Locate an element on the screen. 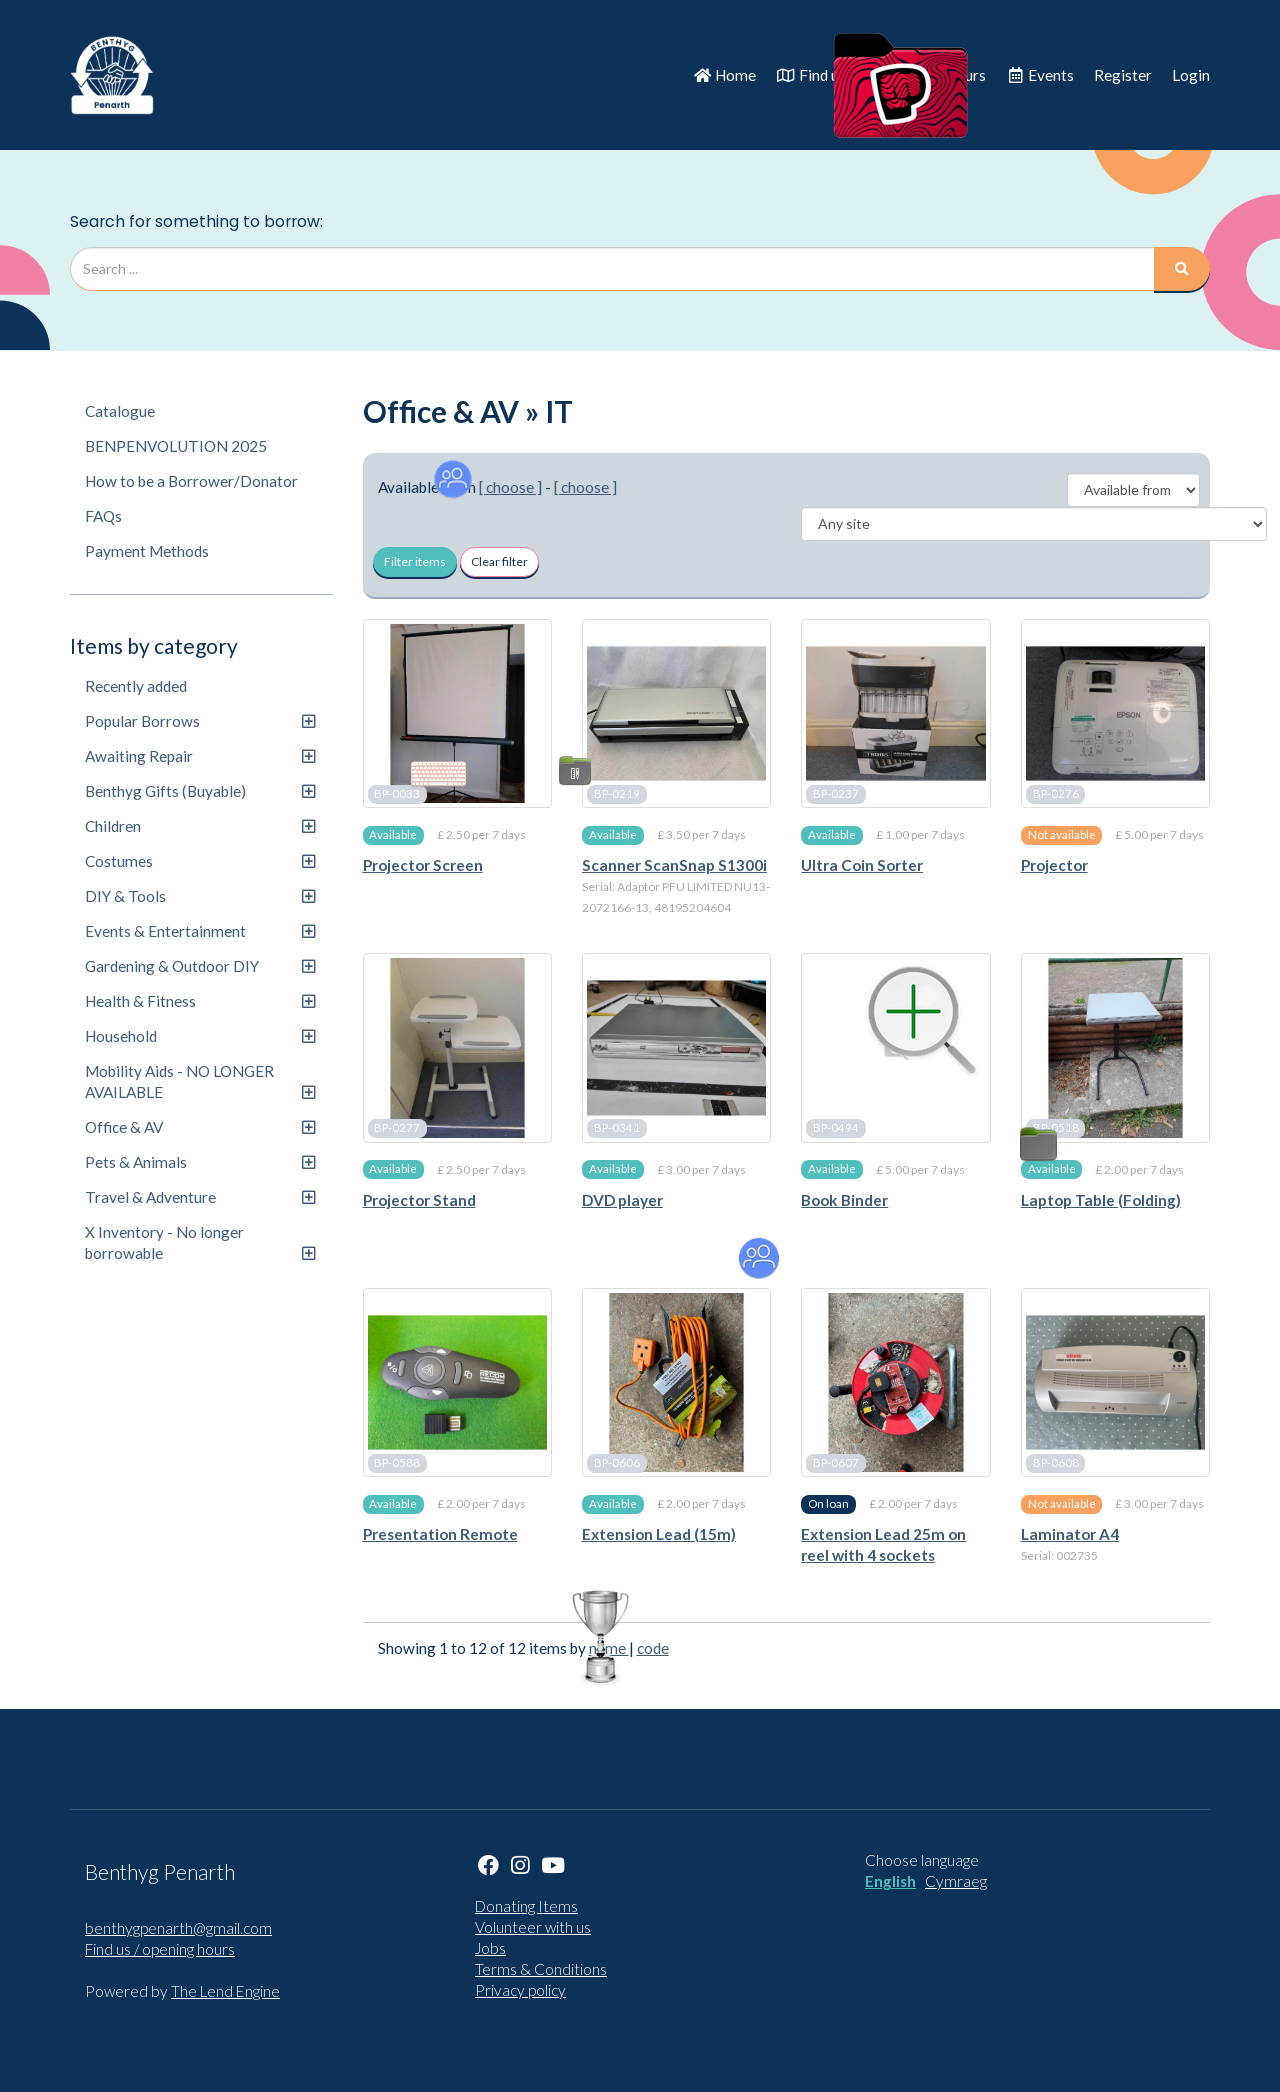 This screenshot has width=1280, height=2092. open templates folder is located at coordinates (575, 770).